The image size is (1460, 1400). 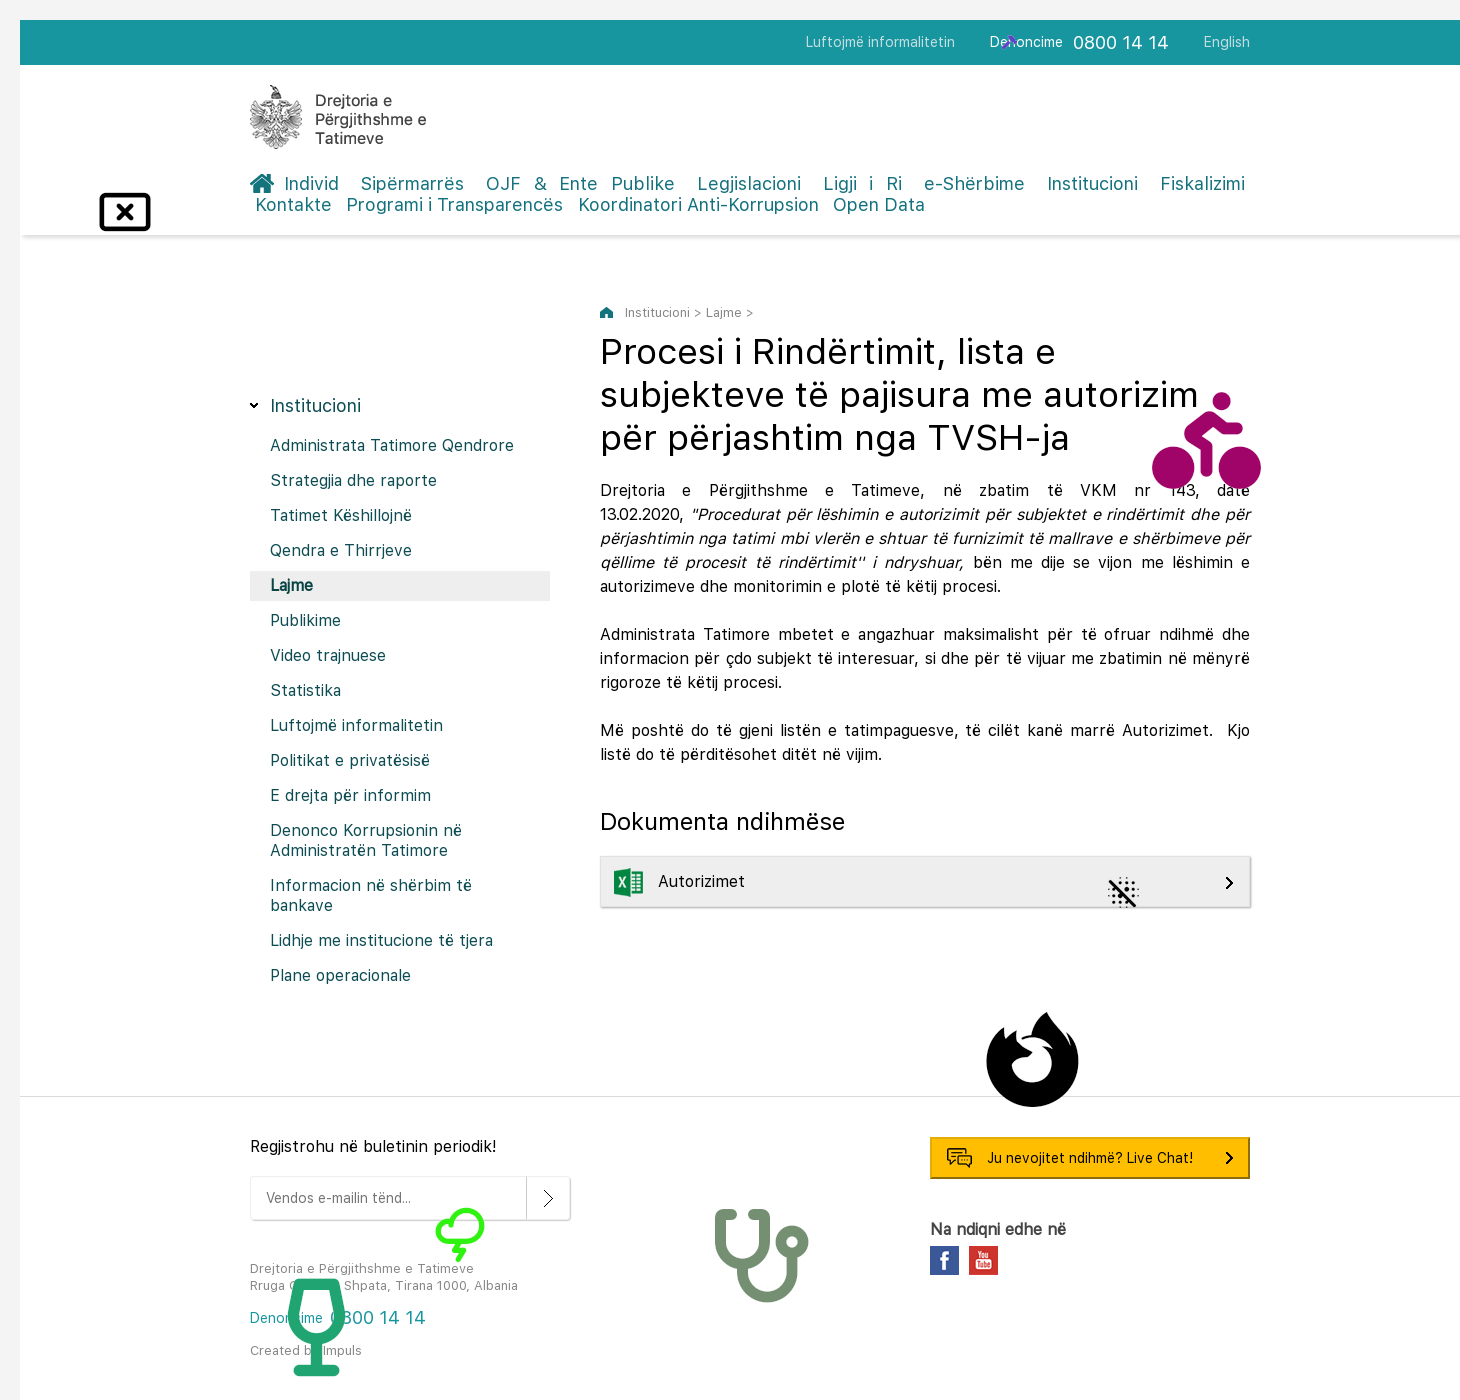 What do you see at coordinates (759, 1253) in the screenshot?
I see `access health or medical features` at bounding box center [759, 1253].